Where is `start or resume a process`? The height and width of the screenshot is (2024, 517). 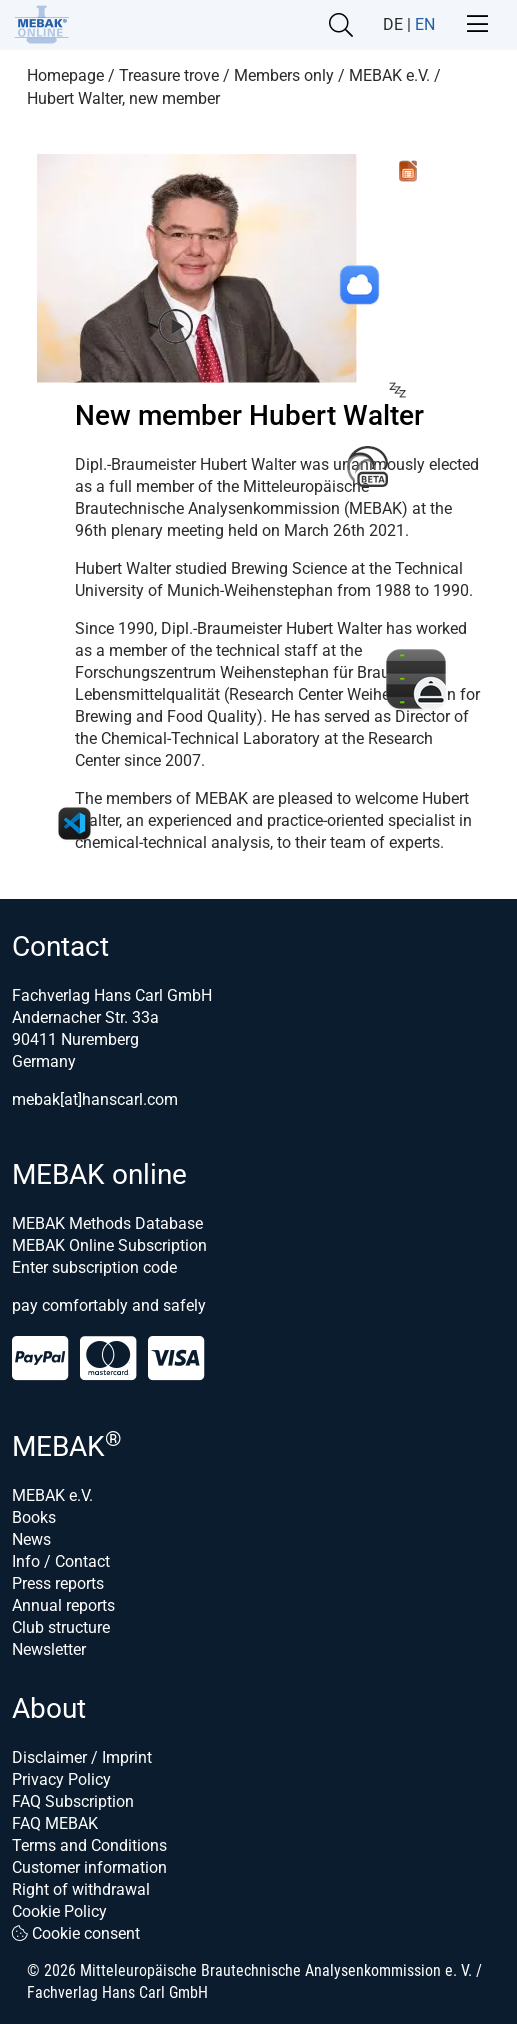
start or resume a process is located at coordinates (175, 326).